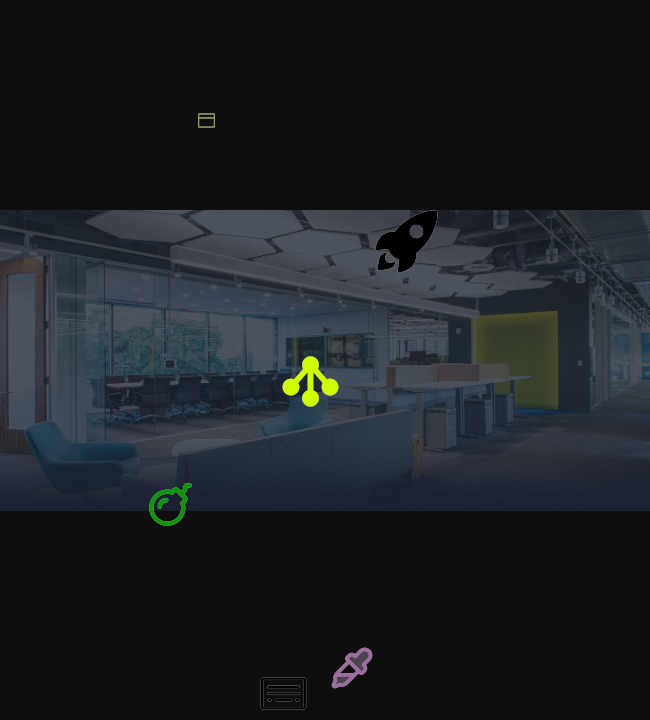 This screenshot has width=650, height=720. What do you see at coordinates (352, 668) in the screenshot?
I see `pick a color from the canvas` at bounding box center [352, 668].